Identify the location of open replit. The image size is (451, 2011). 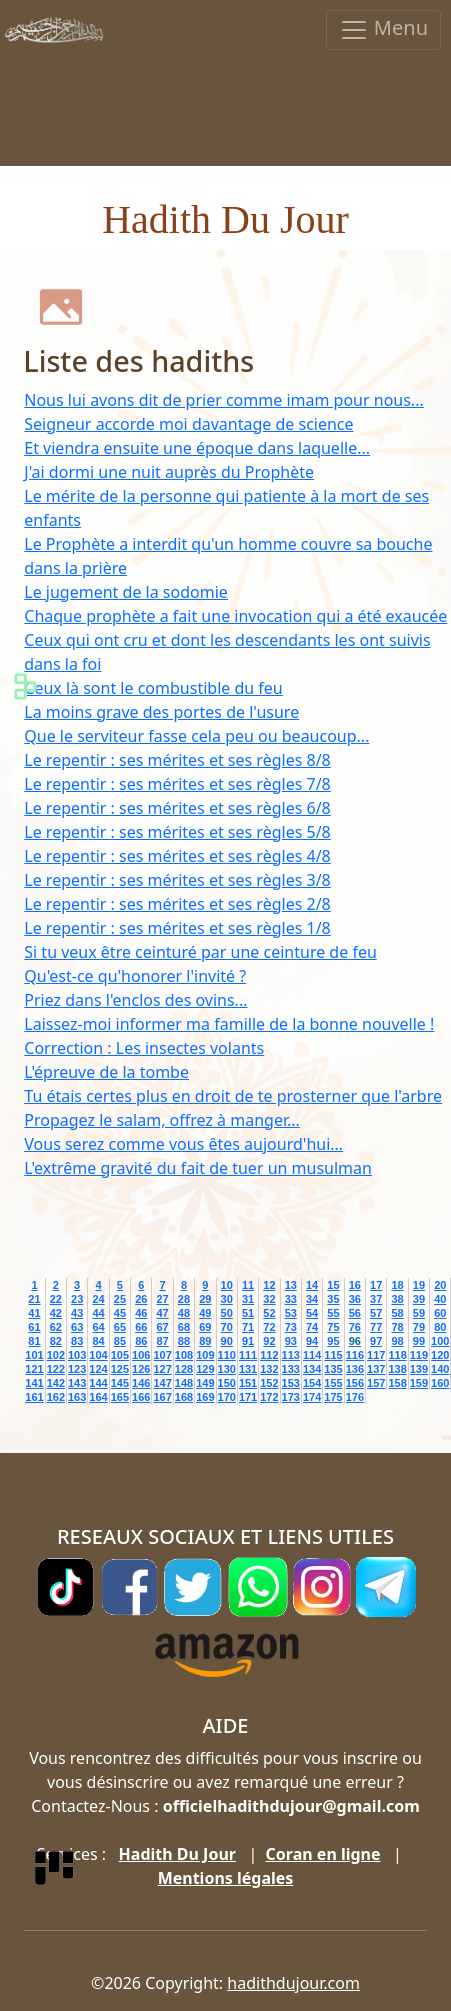
(23, 686).